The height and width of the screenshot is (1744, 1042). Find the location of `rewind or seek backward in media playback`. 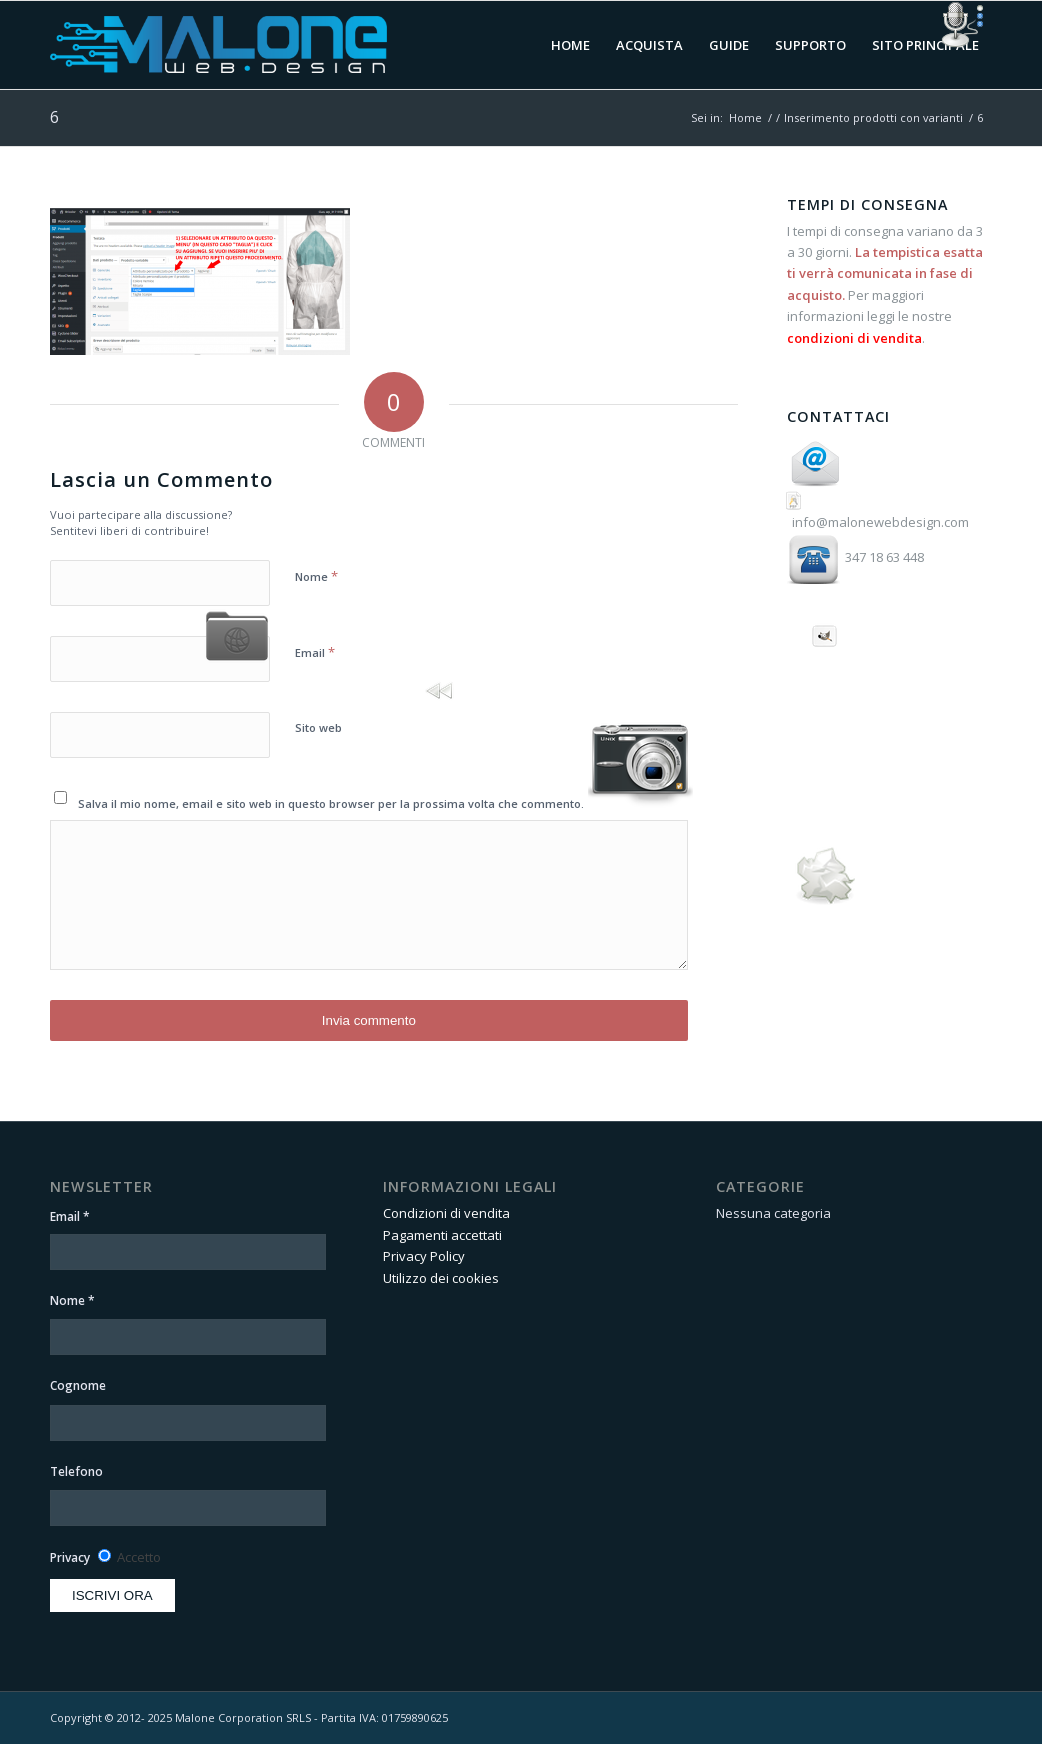

rewind or seek backward in media playback is located at coordinates (439, 691).